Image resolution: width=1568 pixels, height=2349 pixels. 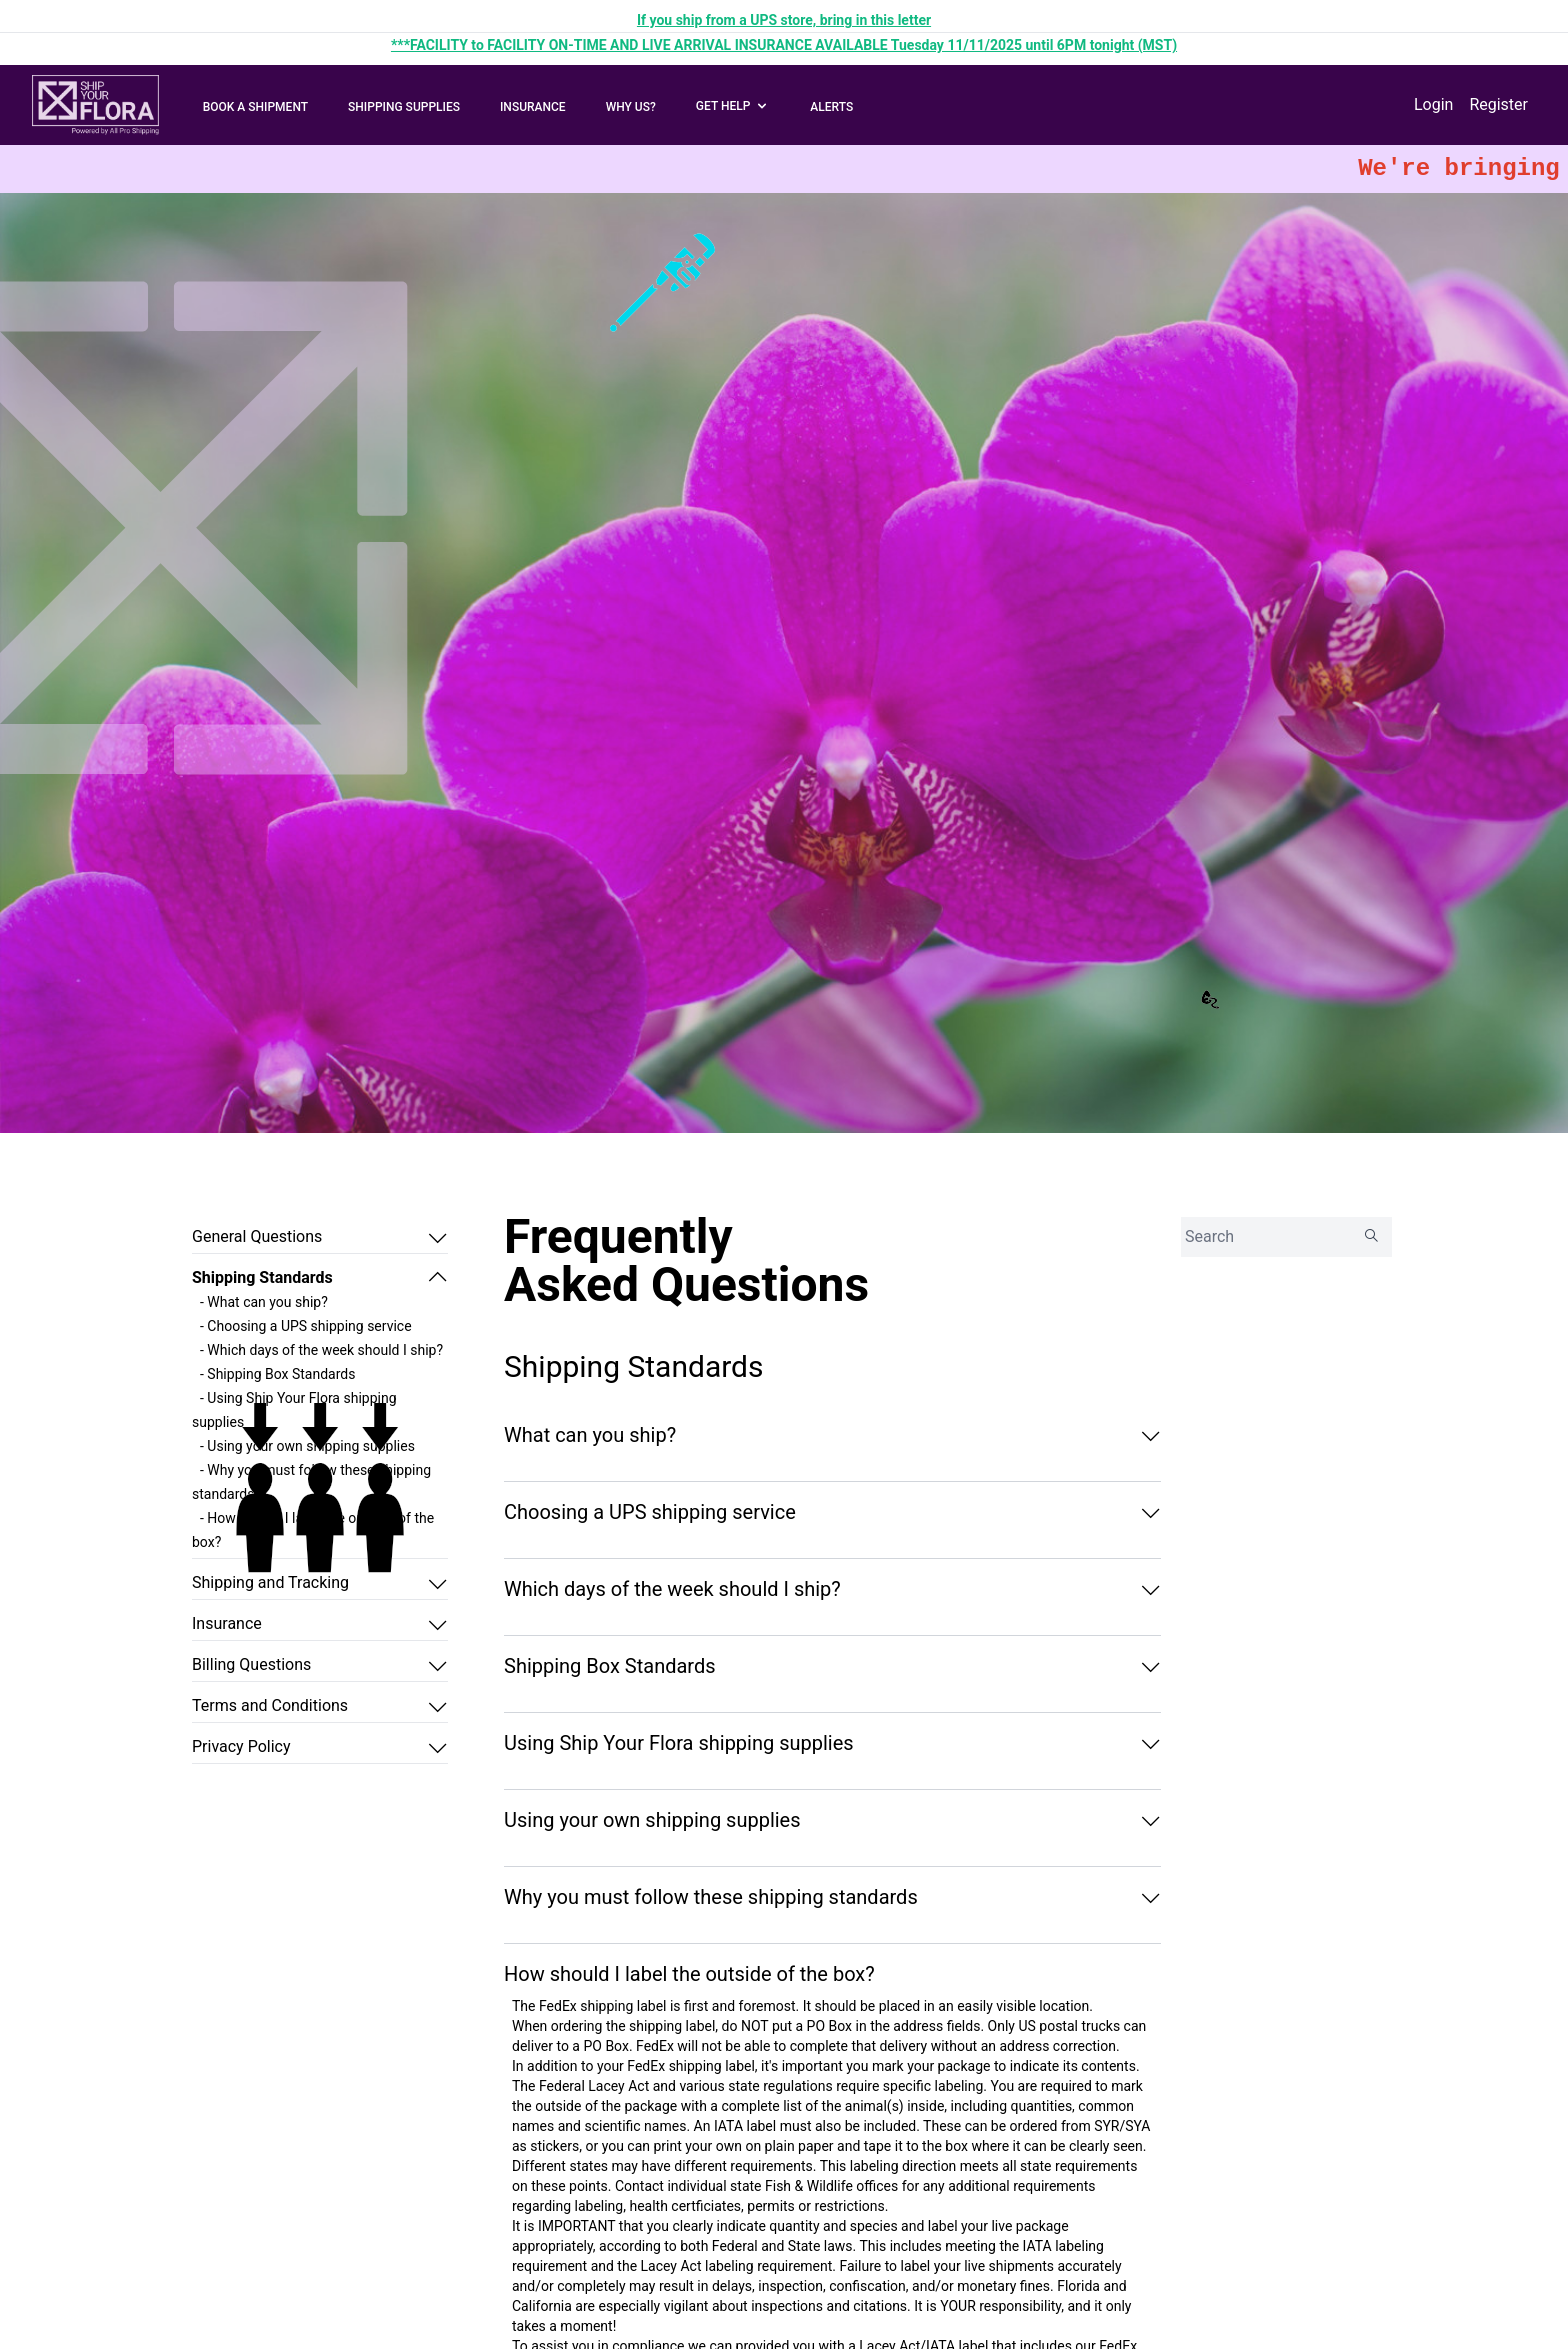 I want to click on indicates a snake egg hatching in a game, so click(x=1210, y=999).